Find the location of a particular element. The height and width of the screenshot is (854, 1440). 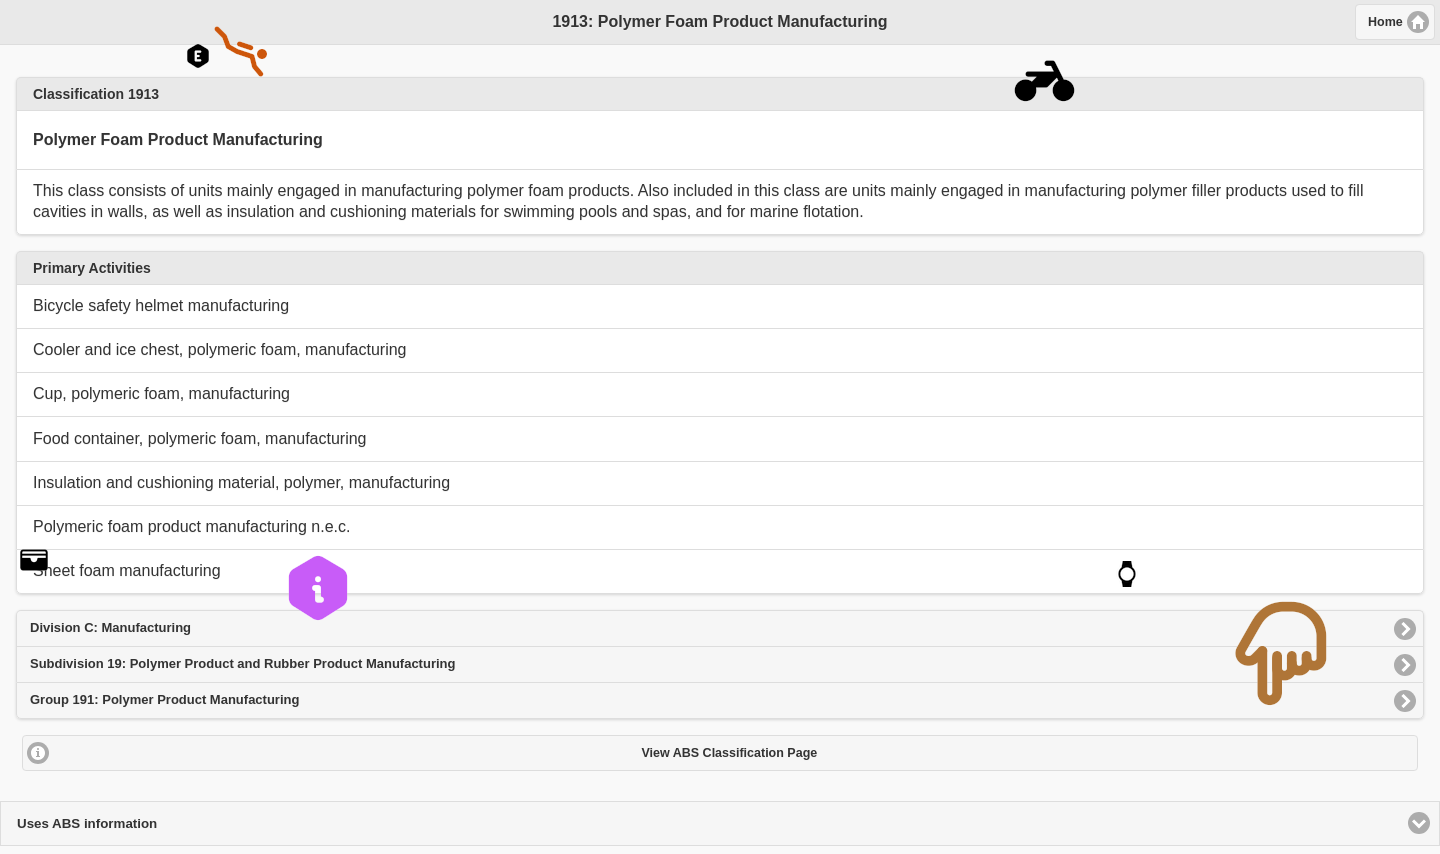

access your wallet or saved payment methods is located at coordinates (34, 560).